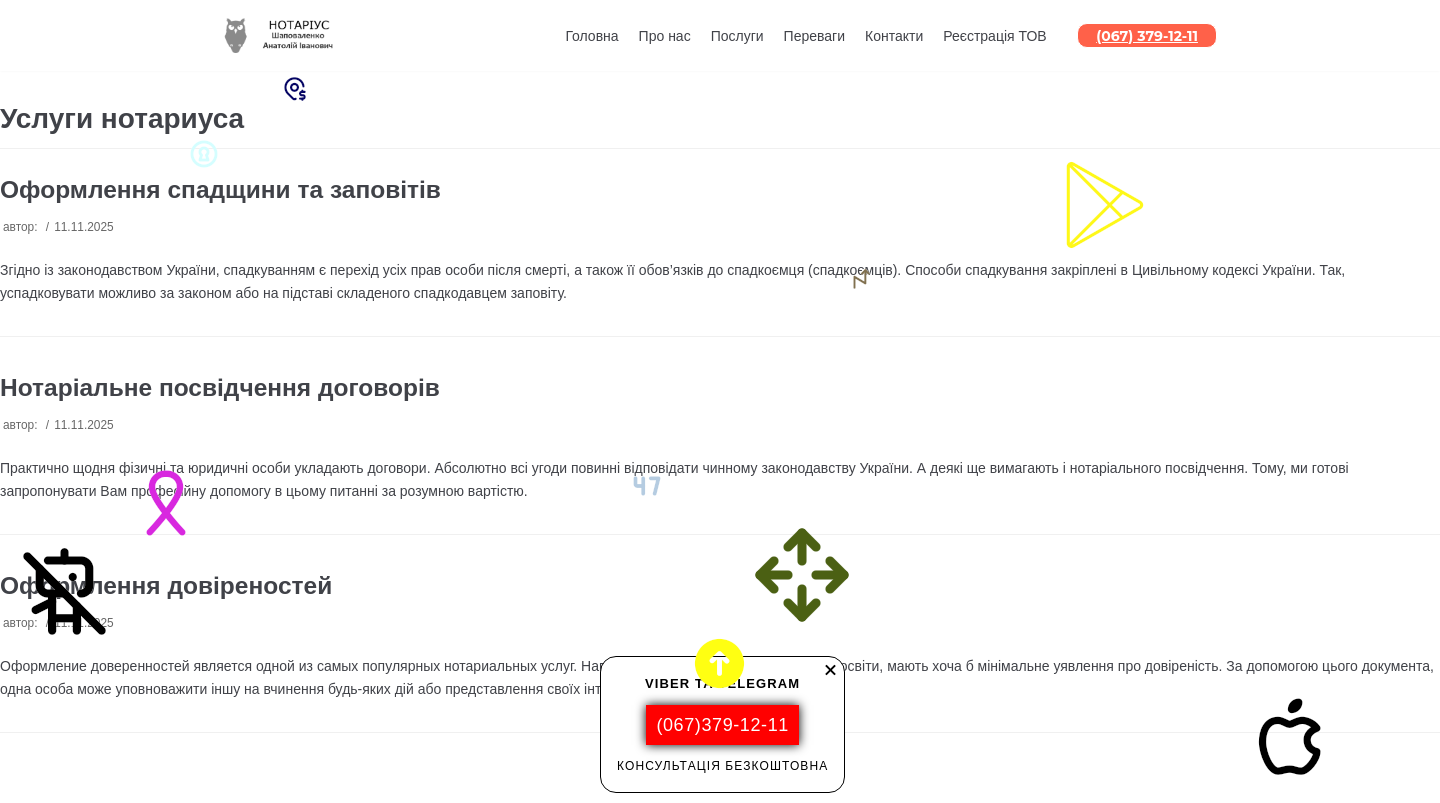  What do you see at coordinates (64, 593) in the screenshot?
I see `disable bot or automated features` at bounding box center [64, 593].